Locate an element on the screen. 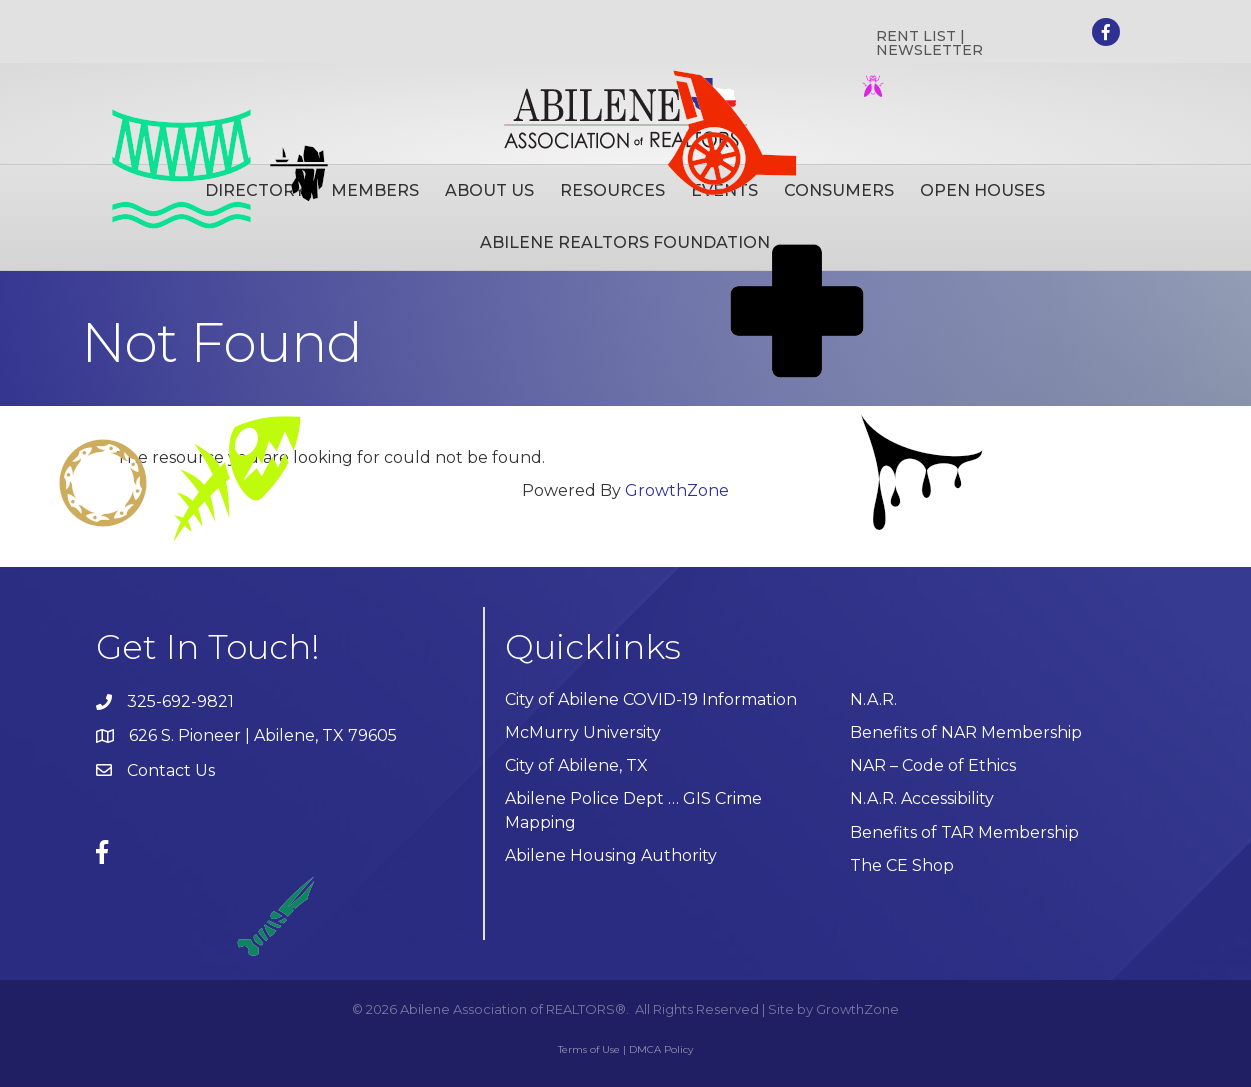 The height and width of the screenshot is (1087, 1251). rope bridge obstacle or crossing point in a game is located at coordinates (181, 162).